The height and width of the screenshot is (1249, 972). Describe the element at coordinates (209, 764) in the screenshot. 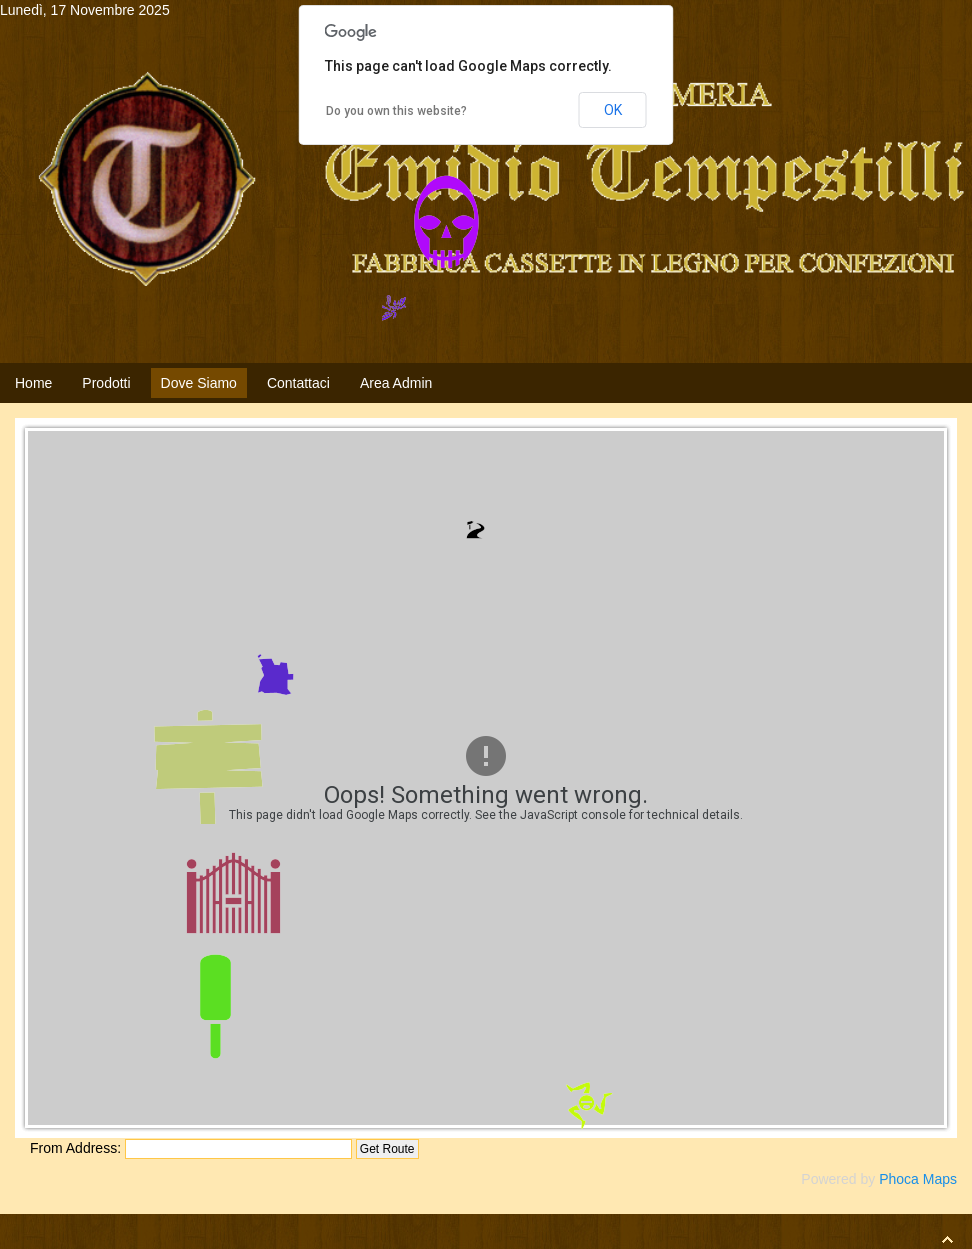

I see `view in-game signpost or hint` at that location.